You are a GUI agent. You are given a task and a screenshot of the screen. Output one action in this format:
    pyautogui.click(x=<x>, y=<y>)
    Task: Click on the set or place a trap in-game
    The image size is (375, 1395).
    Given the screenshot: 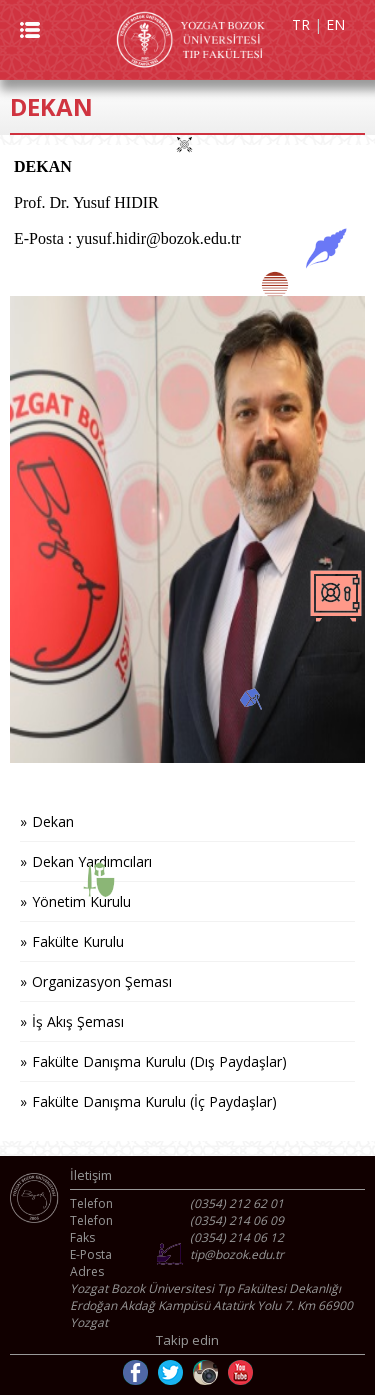 What is the action you would take?
    pyautogui.click(x=251, y=699)
    